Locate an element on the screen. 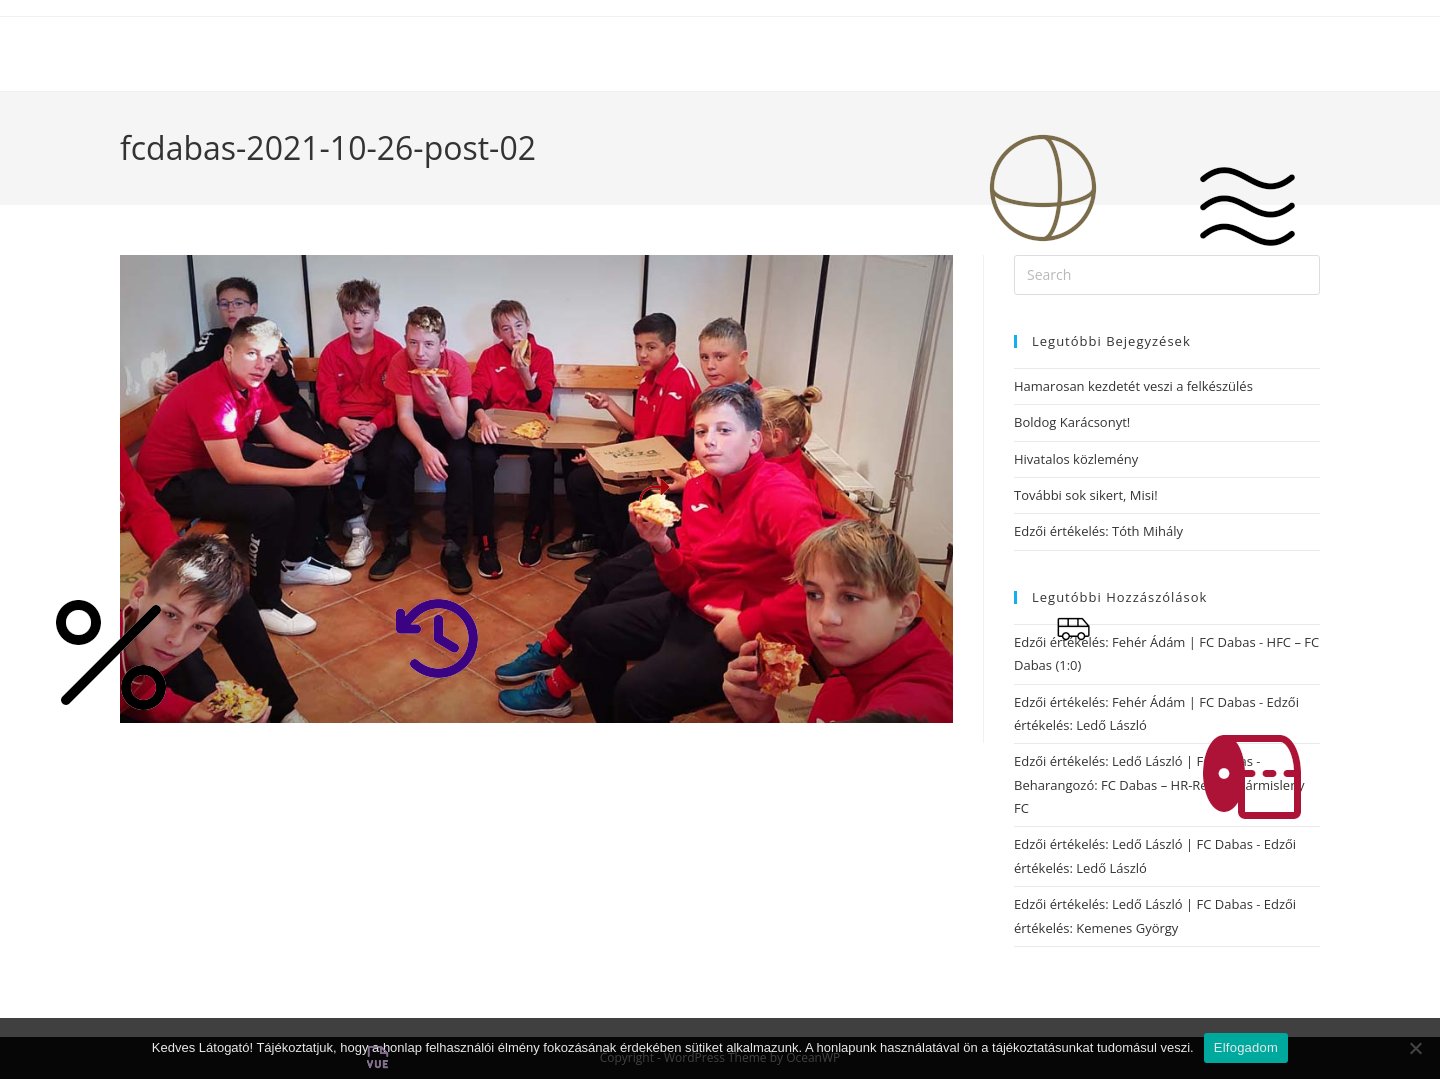 This screenshot has height=1079, width=1440. indicates water or aquatic features is located at coordinates (1247, 206).